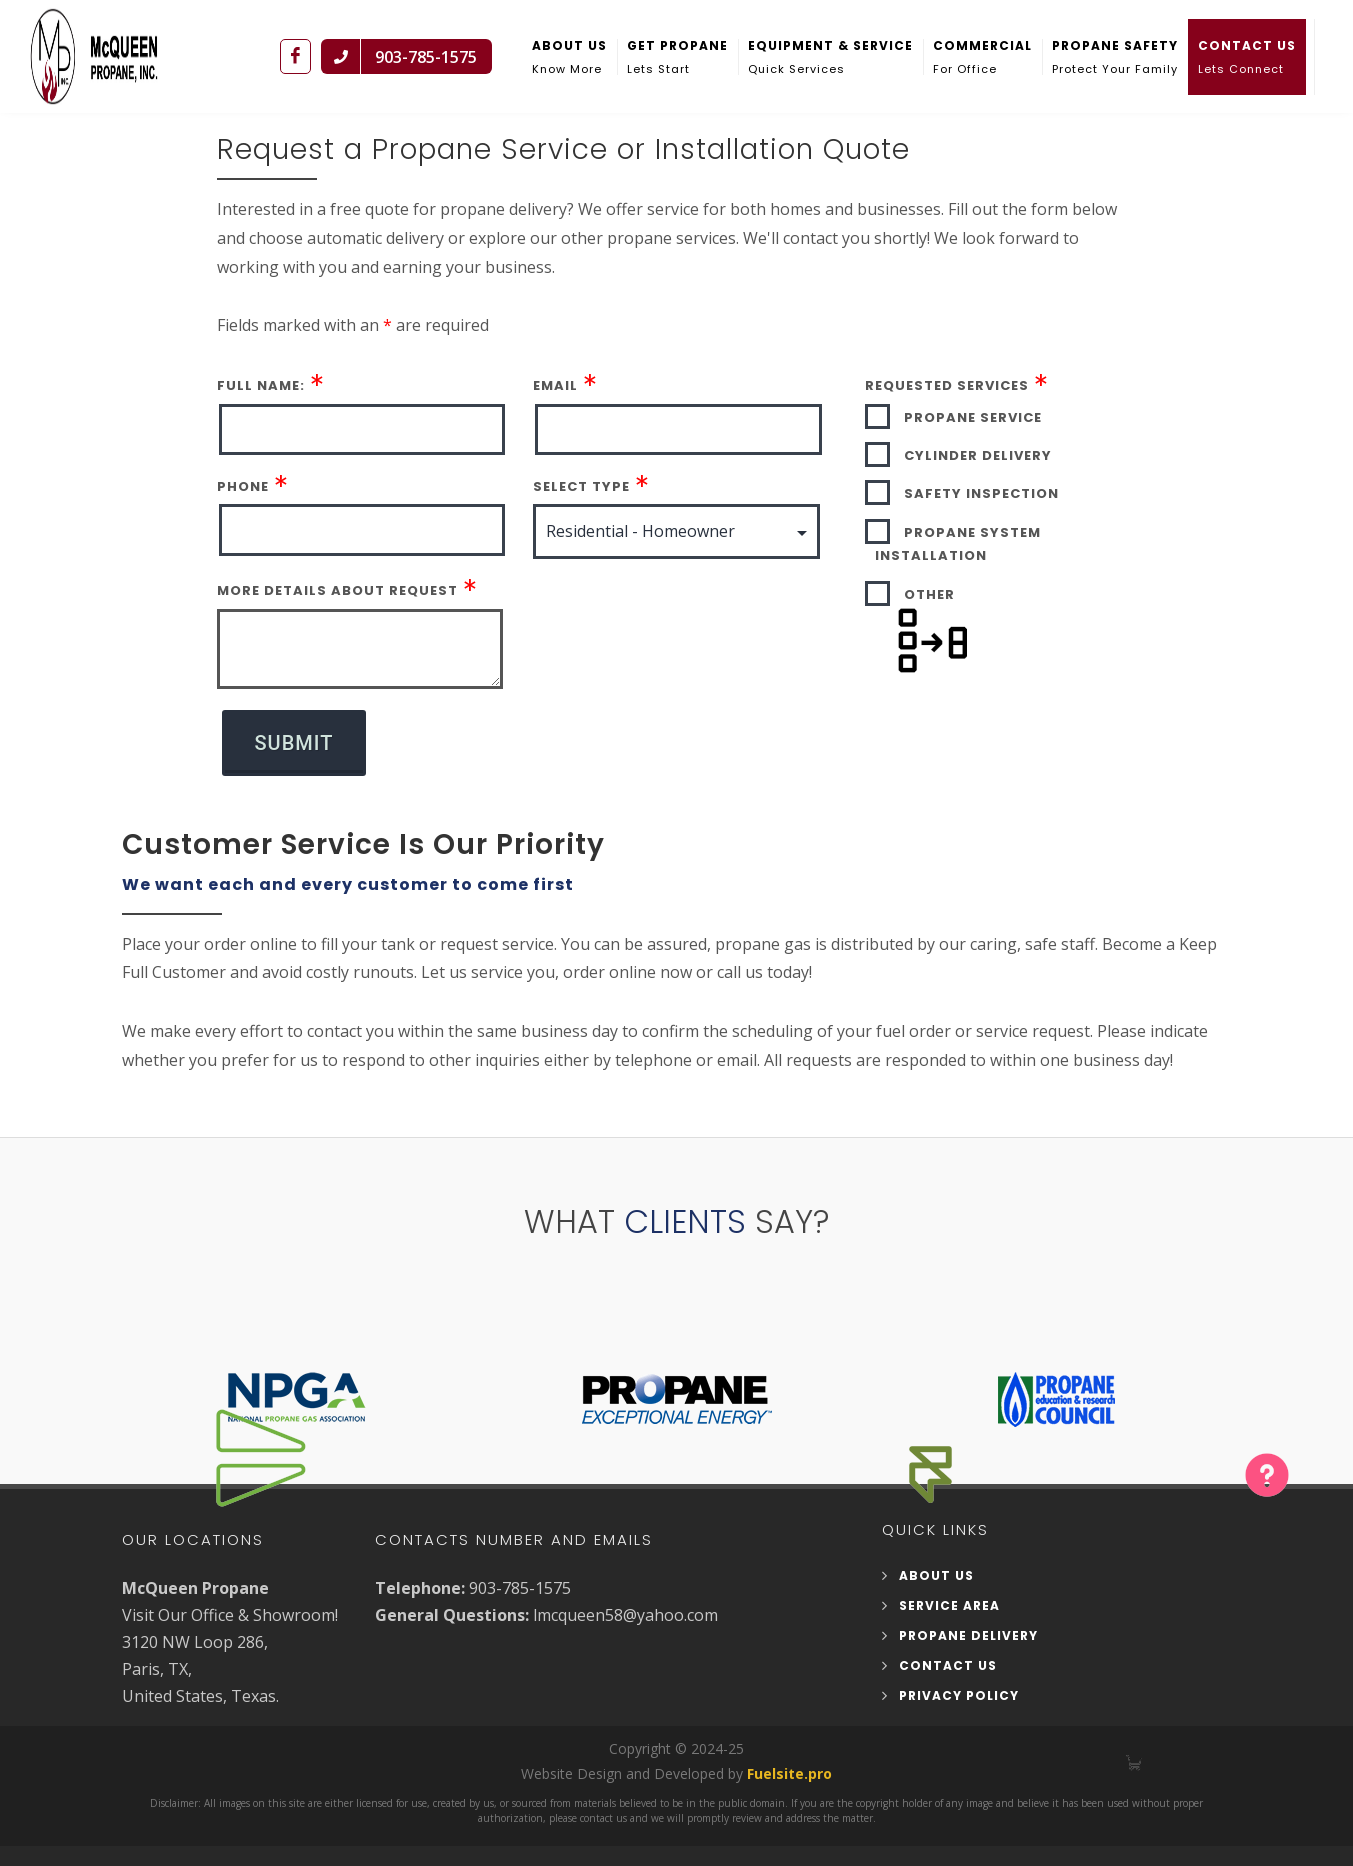 This screenshot has height=1866, width=1353. What do you see at coordinates (257, 1458) in the screenshot?
I see `flip image or object vertically` at bounding box center [257, 1458].